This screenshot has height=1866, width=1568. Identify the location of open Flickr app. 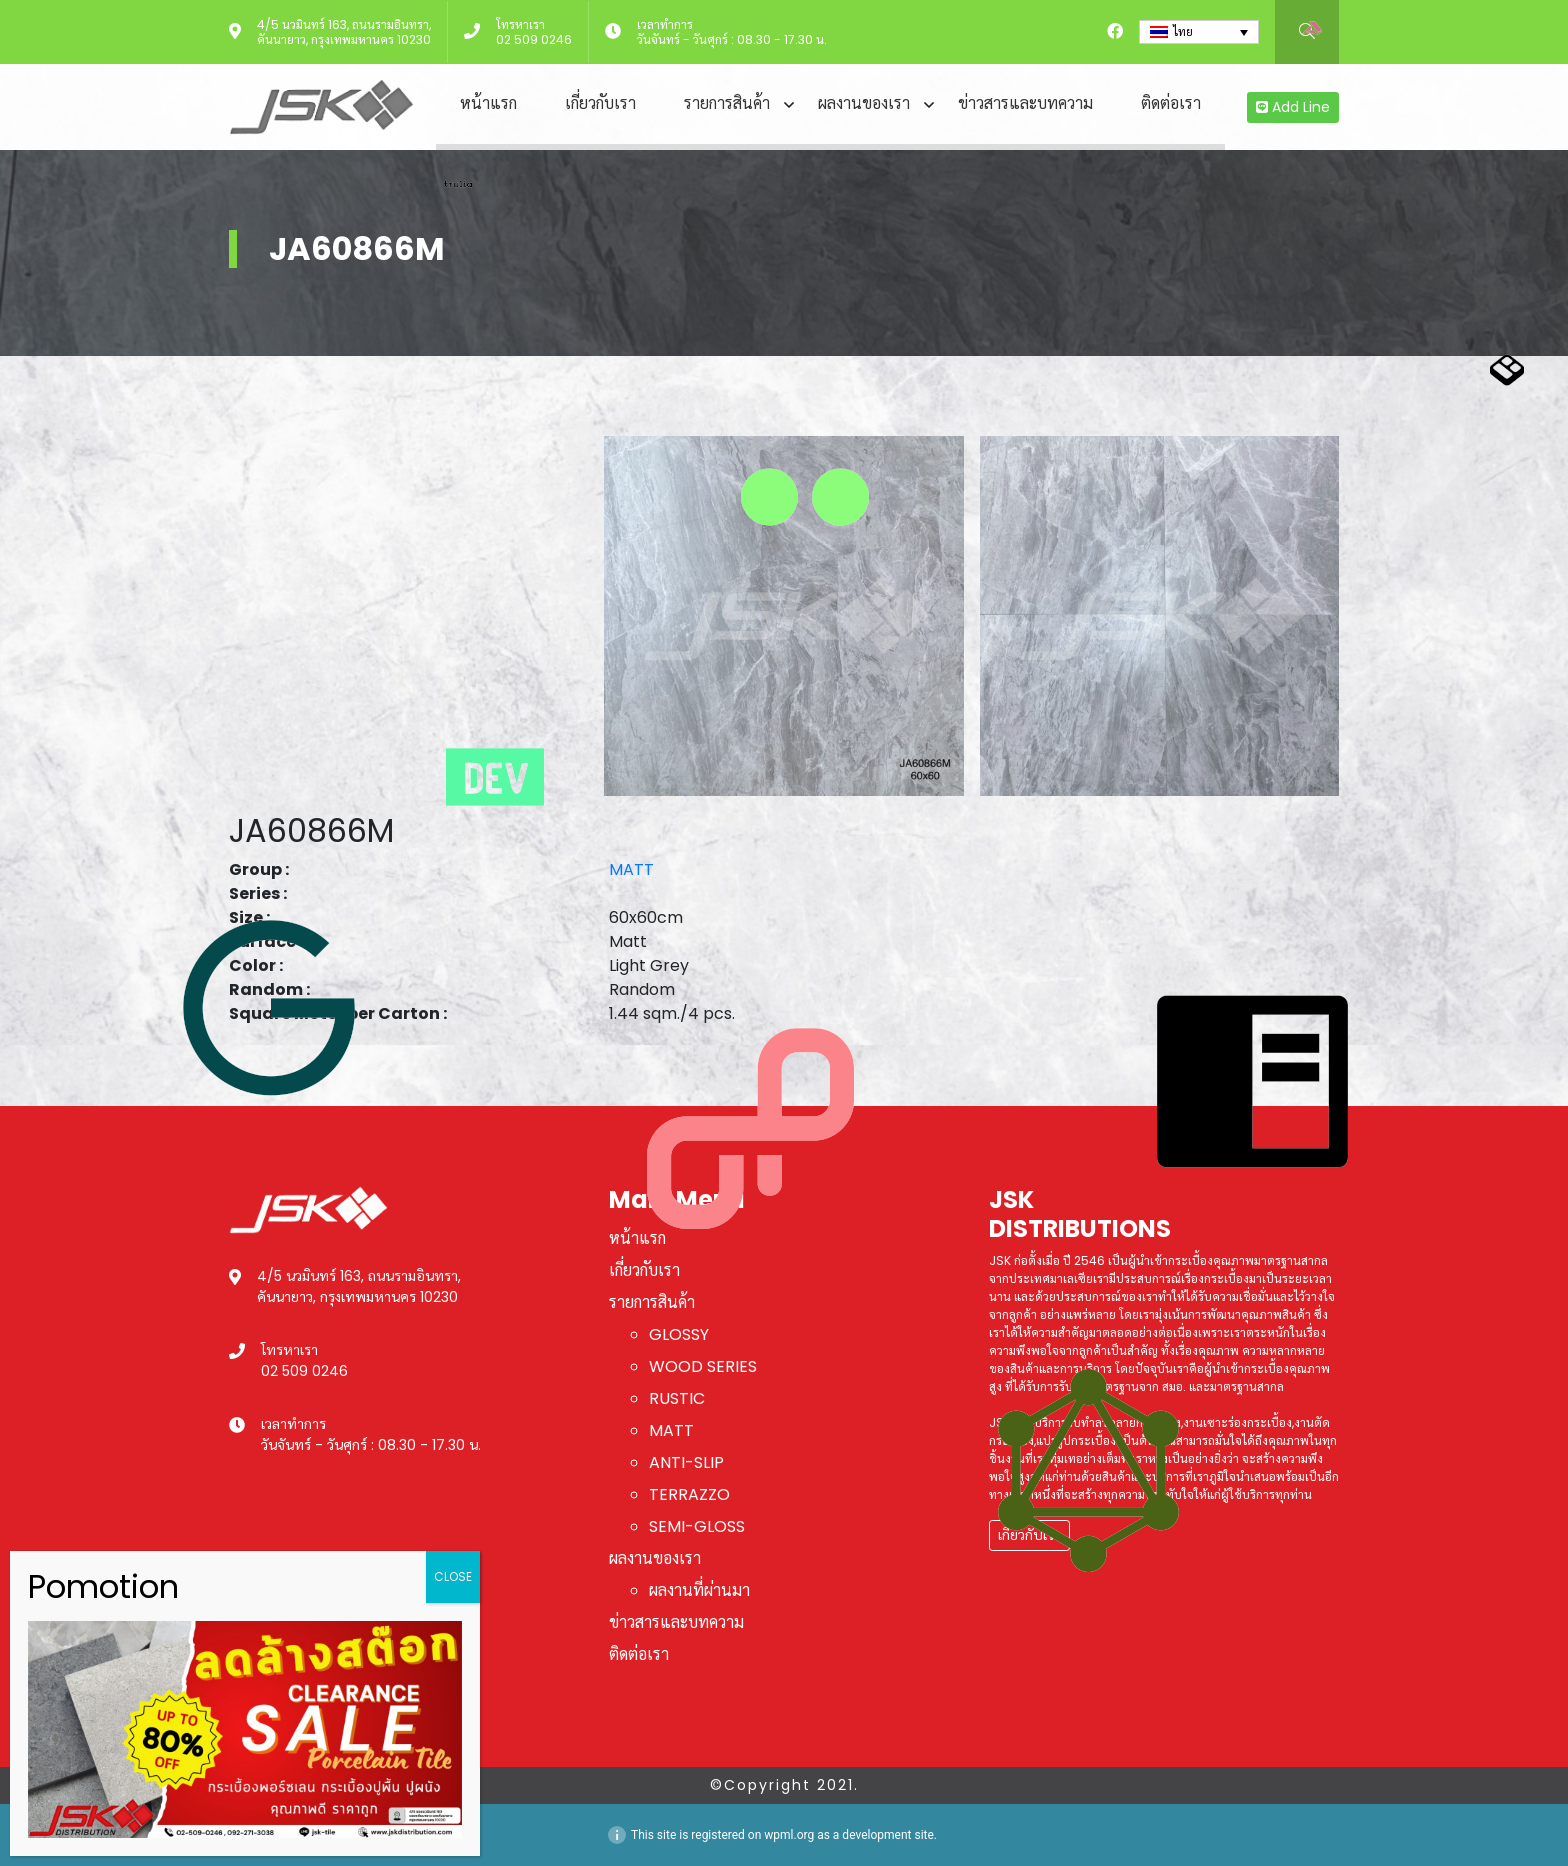
(805, 497).